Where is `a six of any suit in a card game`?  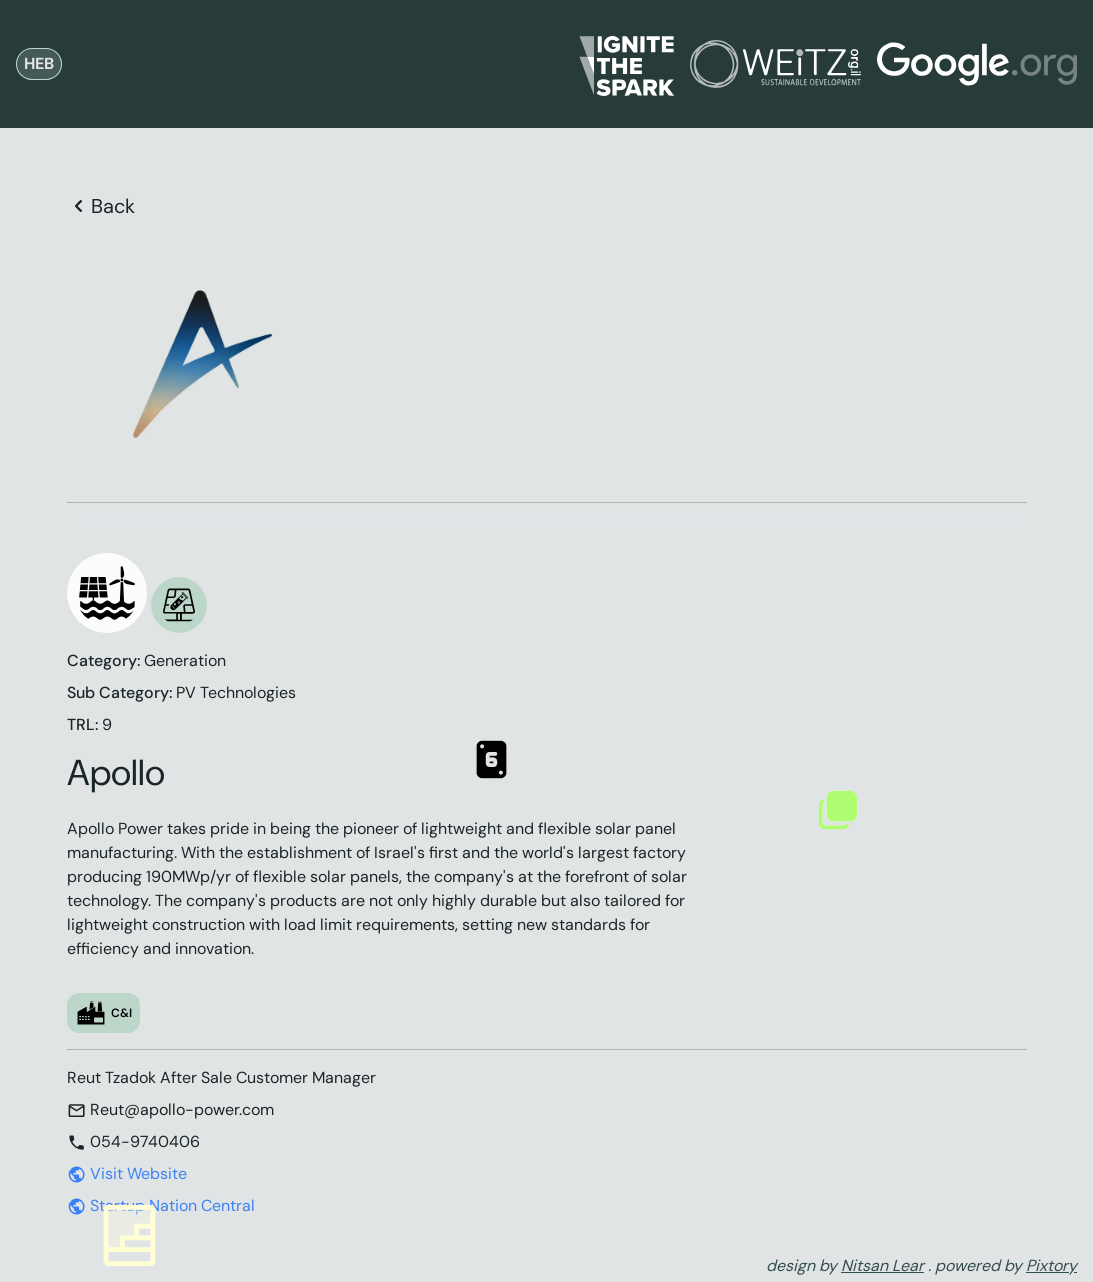
a six of any suit in a card game is located at coordinates (491, 759).